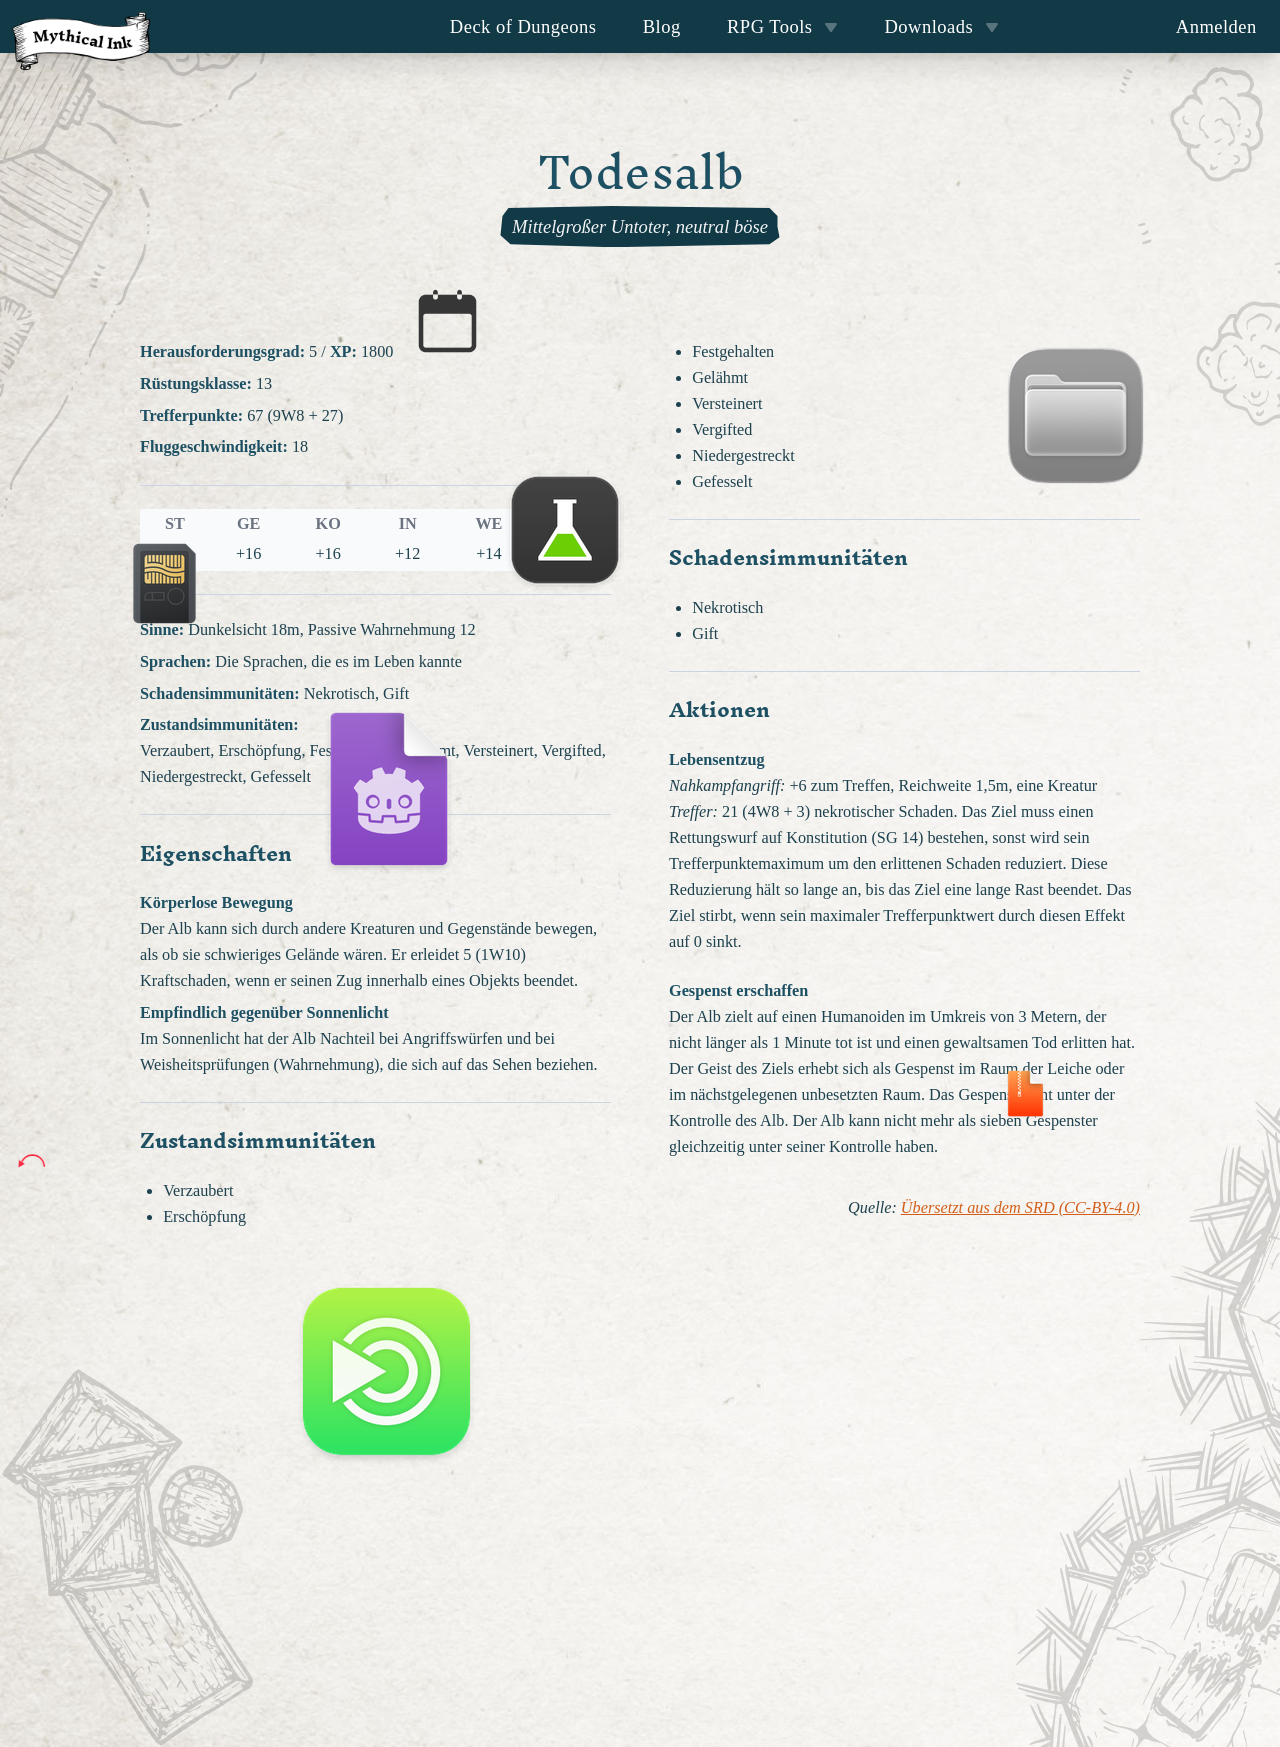 Image resolution: width=1280 pixels, height=1747 pixels. What do you see at coordinates (1025, 1094) in the screenshot?
I see `a compressed tzo archive file` at bounding box center [1025, 1094].